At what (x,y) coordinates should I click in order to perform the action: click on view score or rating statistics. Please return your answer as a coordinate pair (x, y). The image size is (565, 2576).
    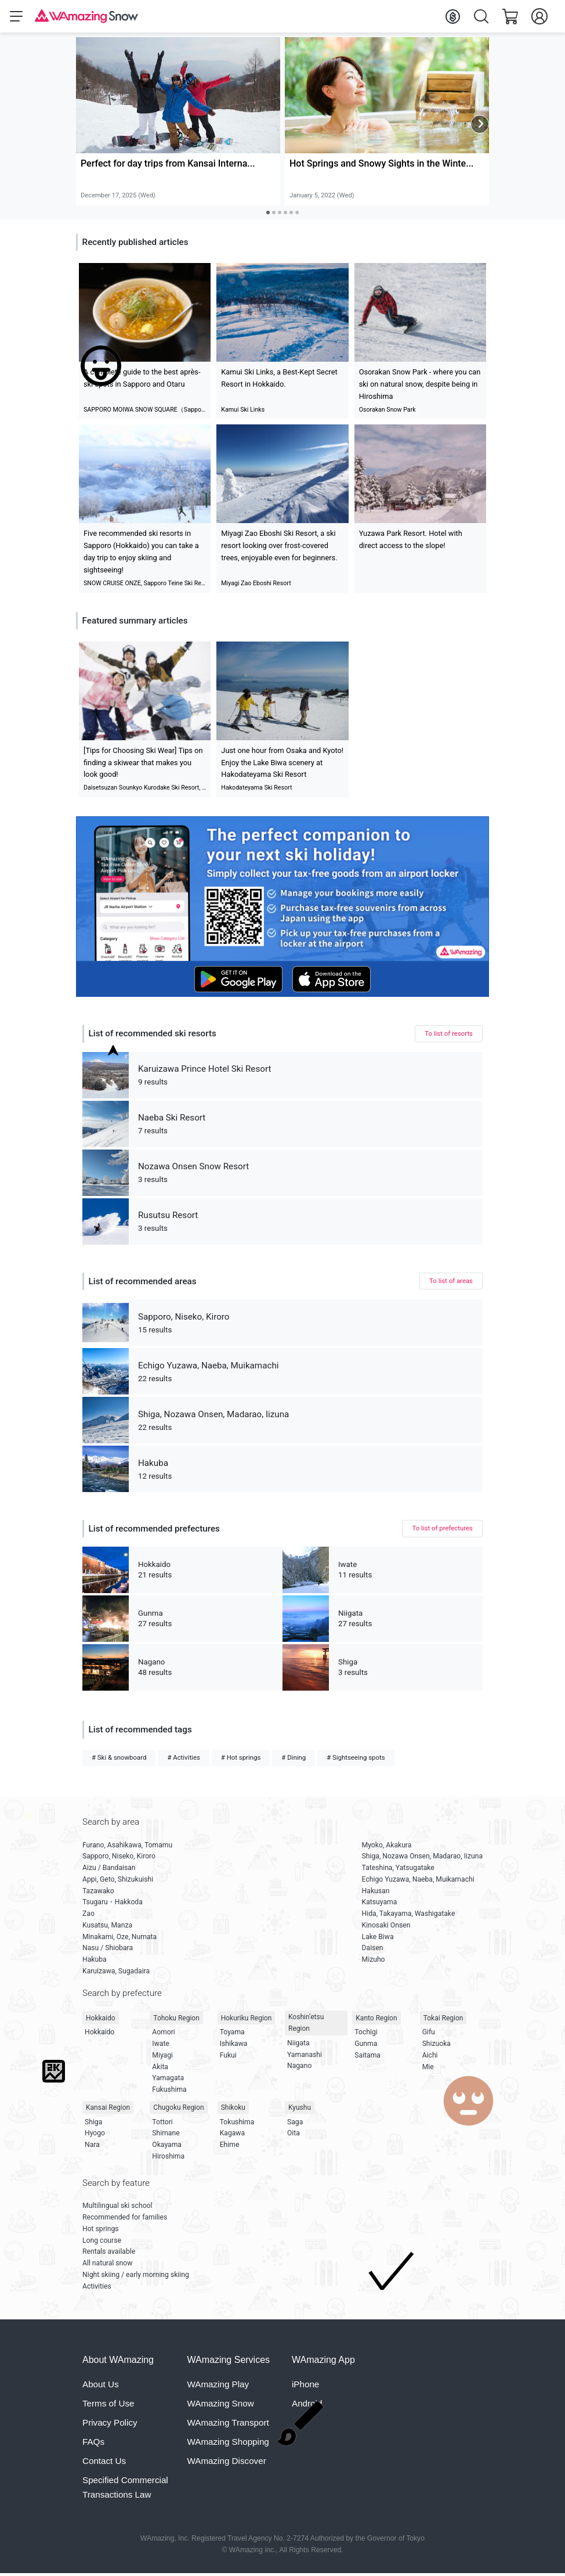
    Looking at the image, I should click on (53, 2071).